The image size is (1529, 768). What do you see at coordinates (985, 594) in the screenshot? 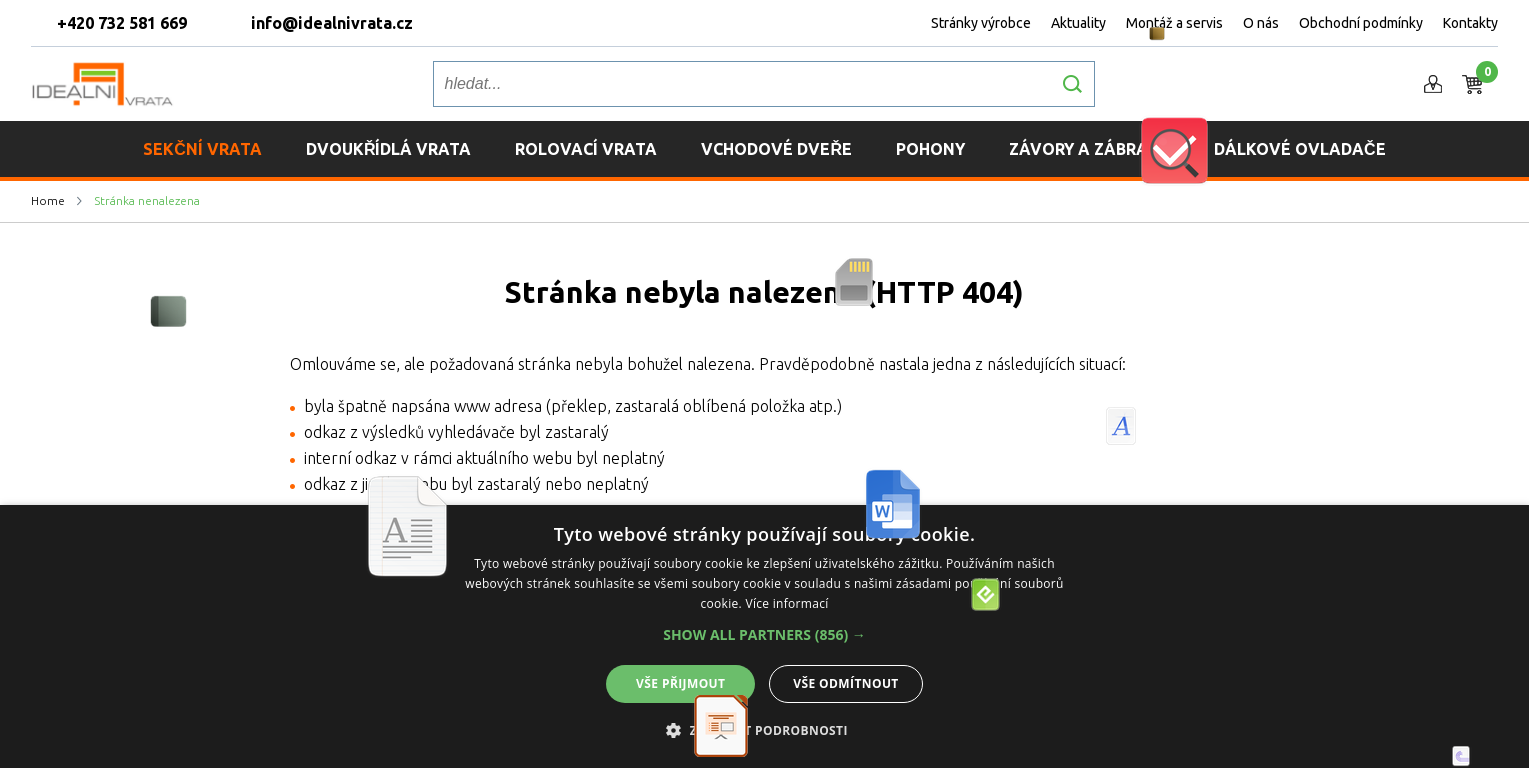
I see `an epub ebook file` at bounding box center [985, 594].